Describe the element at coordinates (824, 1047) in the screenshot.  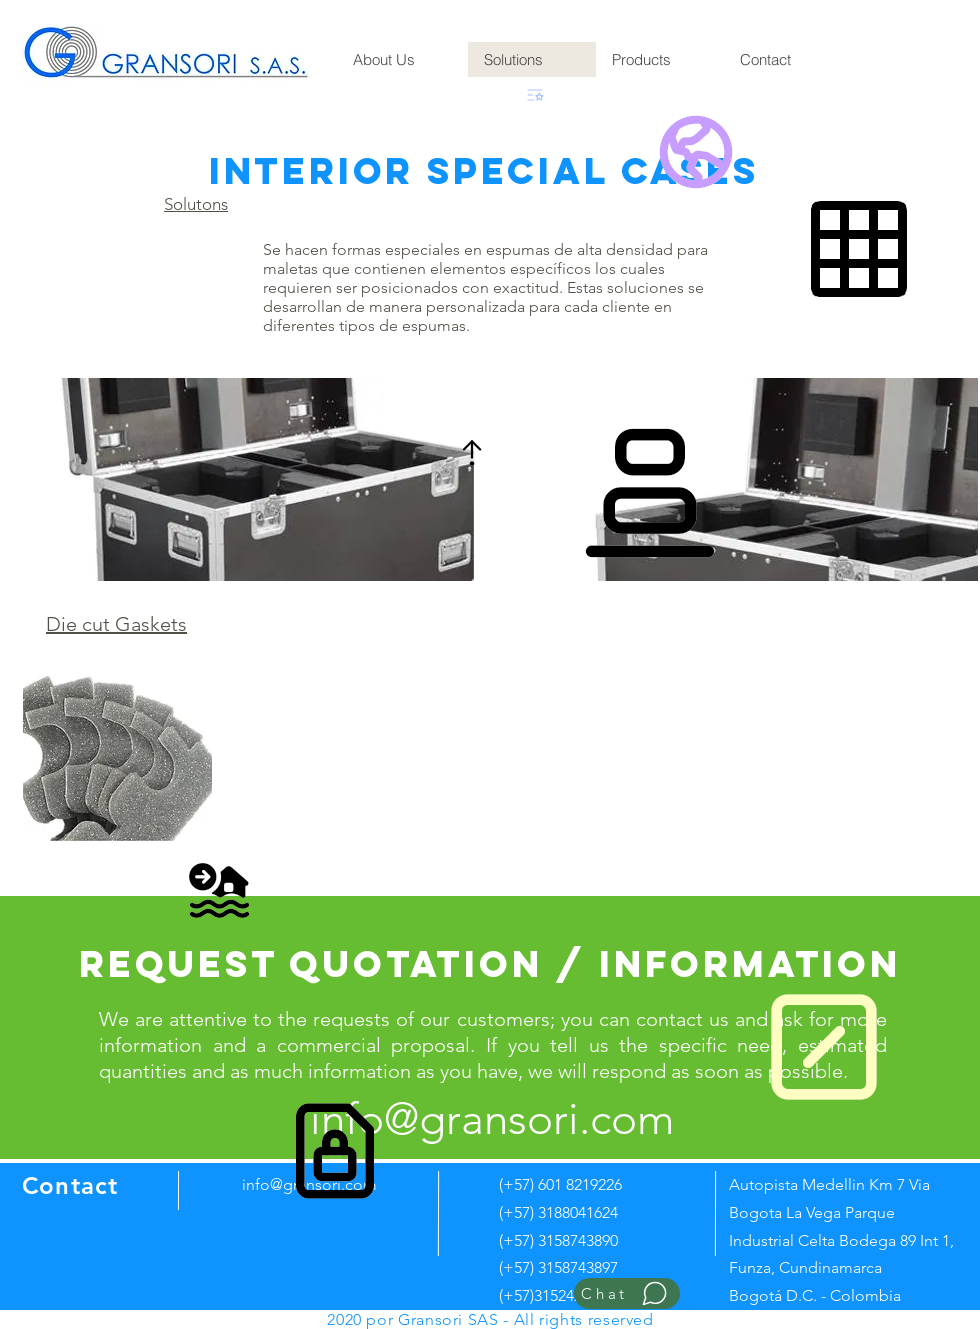
I see `indicates a disabled or unavailable feature` at that location.